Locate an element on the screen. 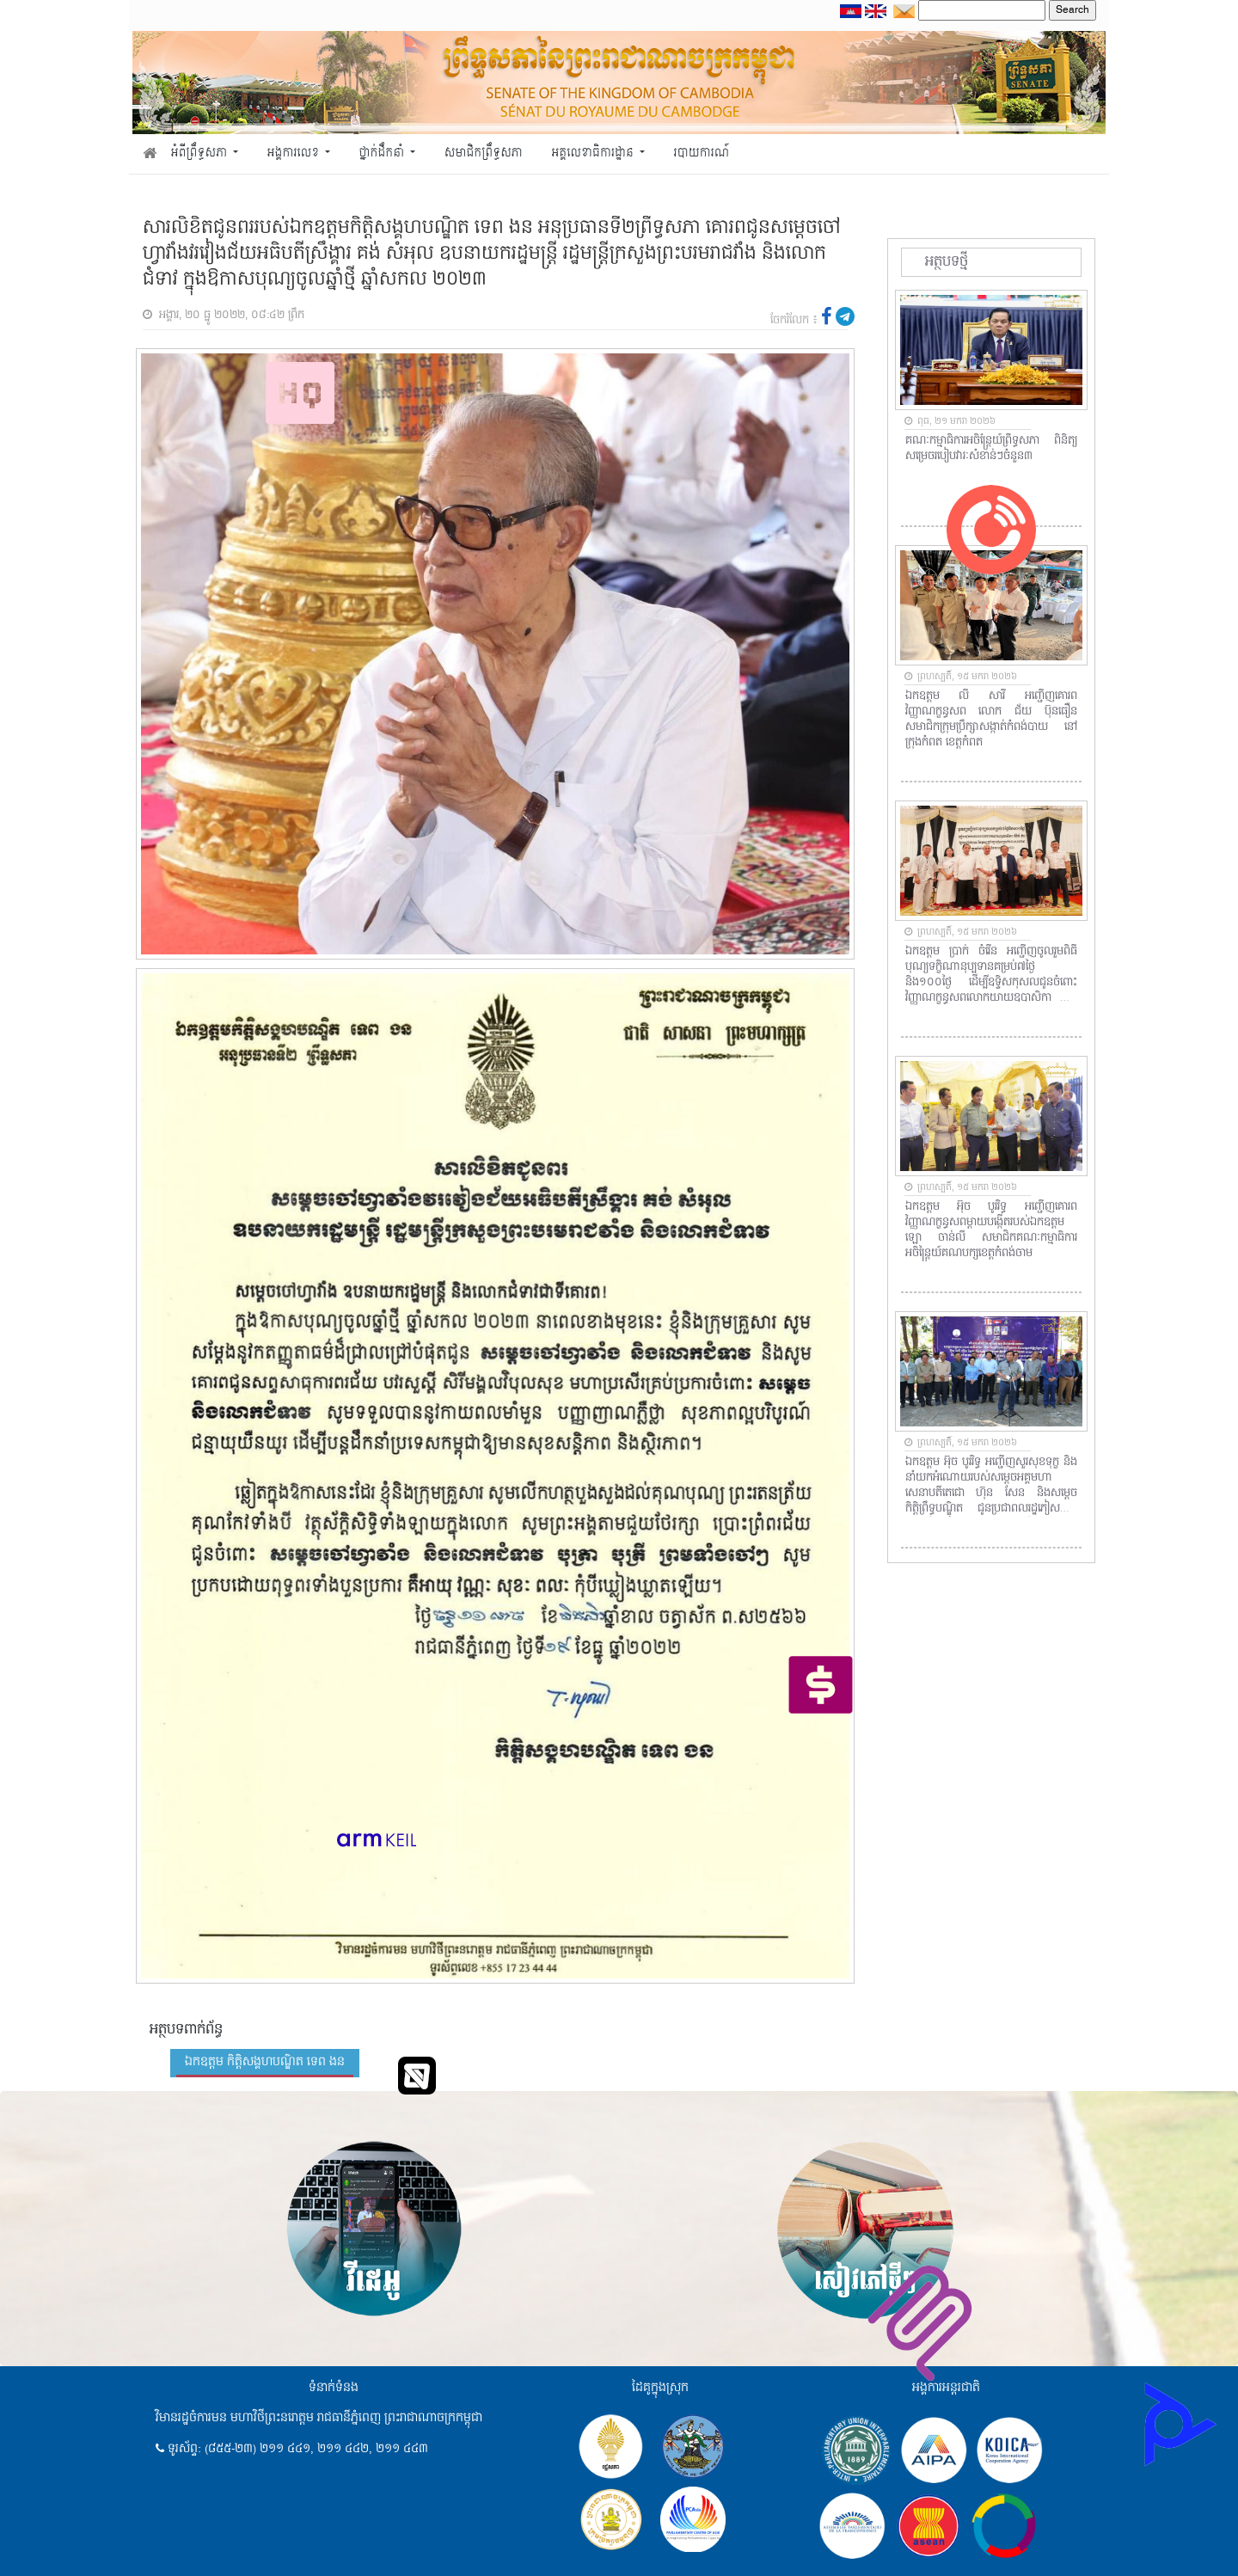 The height and width of the screenshot is (2576, 1238). model context protocol (MCP) logo is located at coordinates (920, 2323).